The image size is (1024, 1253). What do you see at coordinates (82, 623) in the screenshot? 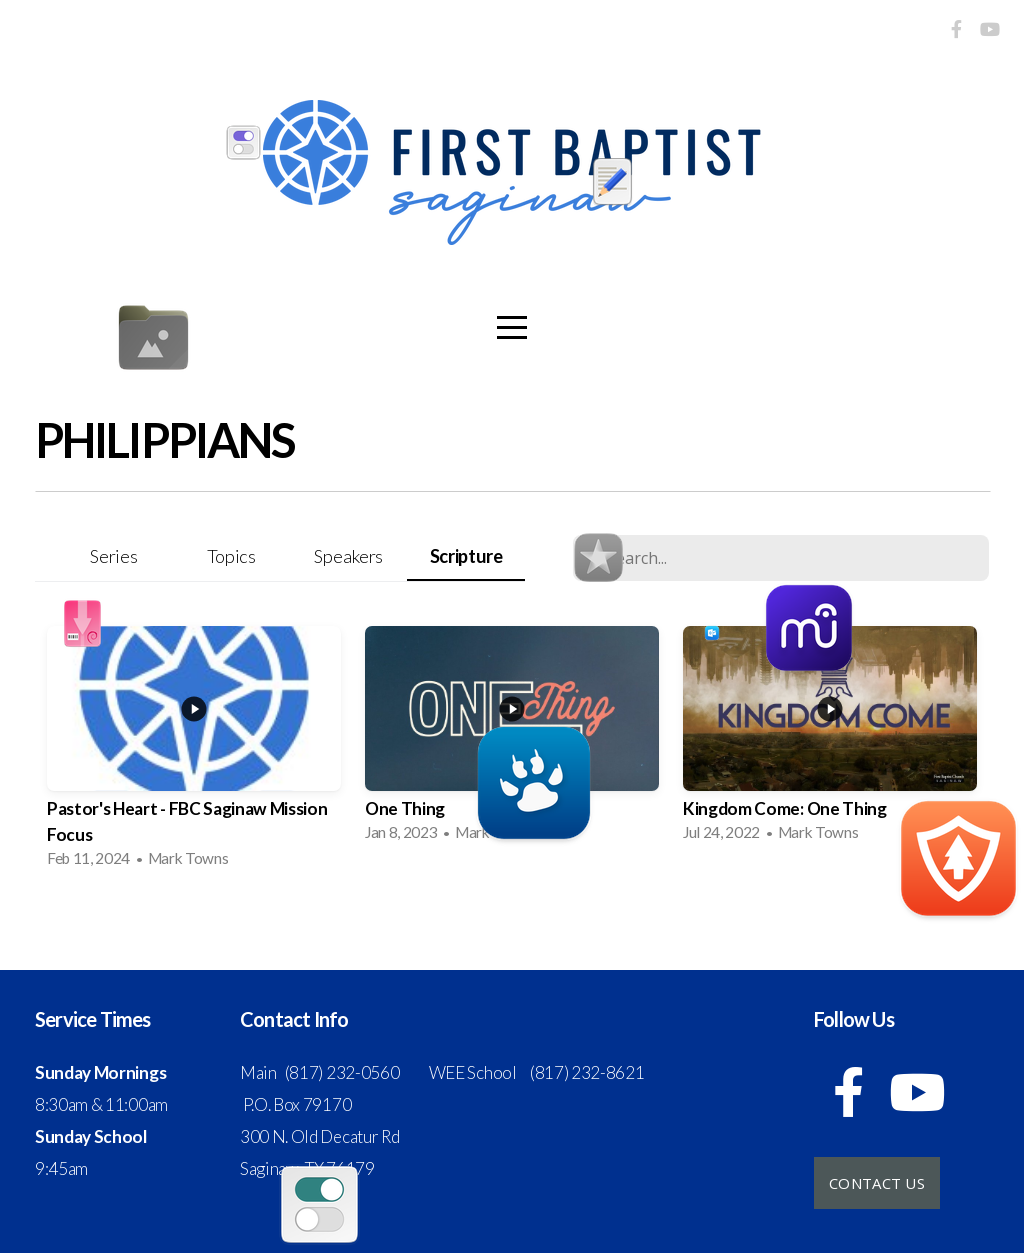
I see `open synaptic package manager` at bounding box center [82, 623].